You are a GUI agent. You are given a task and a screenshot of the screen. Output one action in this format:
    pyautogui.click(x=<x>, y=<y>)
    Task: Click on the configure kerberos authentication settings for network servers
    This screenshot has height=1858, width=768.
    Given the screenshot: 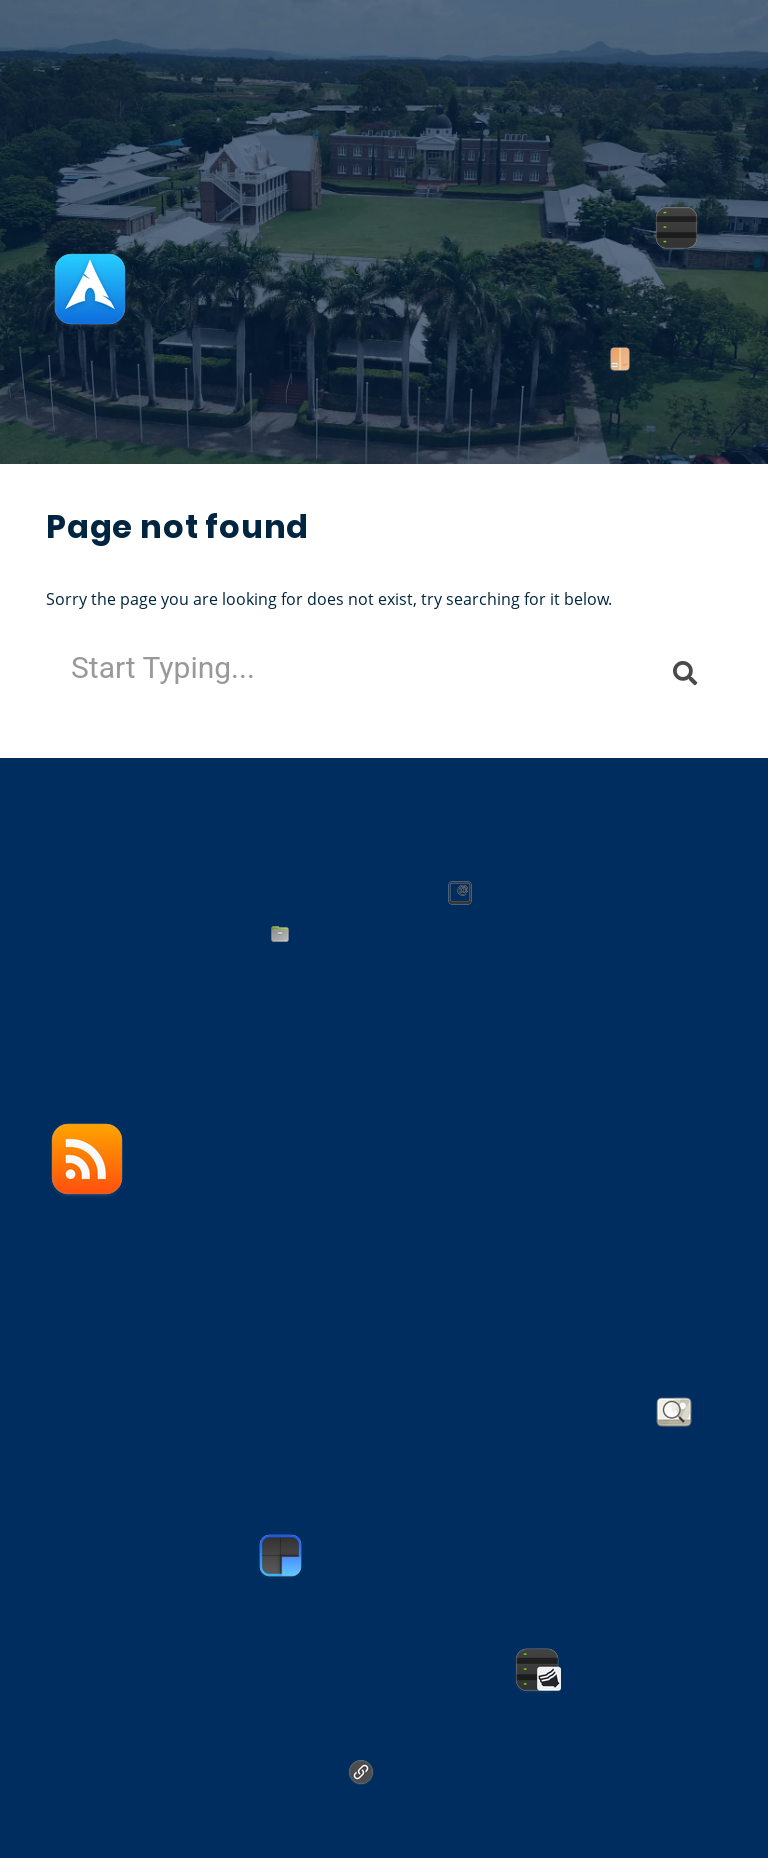 What is the action you would take?
    pyautogui.click(x=537, y=1670)
    